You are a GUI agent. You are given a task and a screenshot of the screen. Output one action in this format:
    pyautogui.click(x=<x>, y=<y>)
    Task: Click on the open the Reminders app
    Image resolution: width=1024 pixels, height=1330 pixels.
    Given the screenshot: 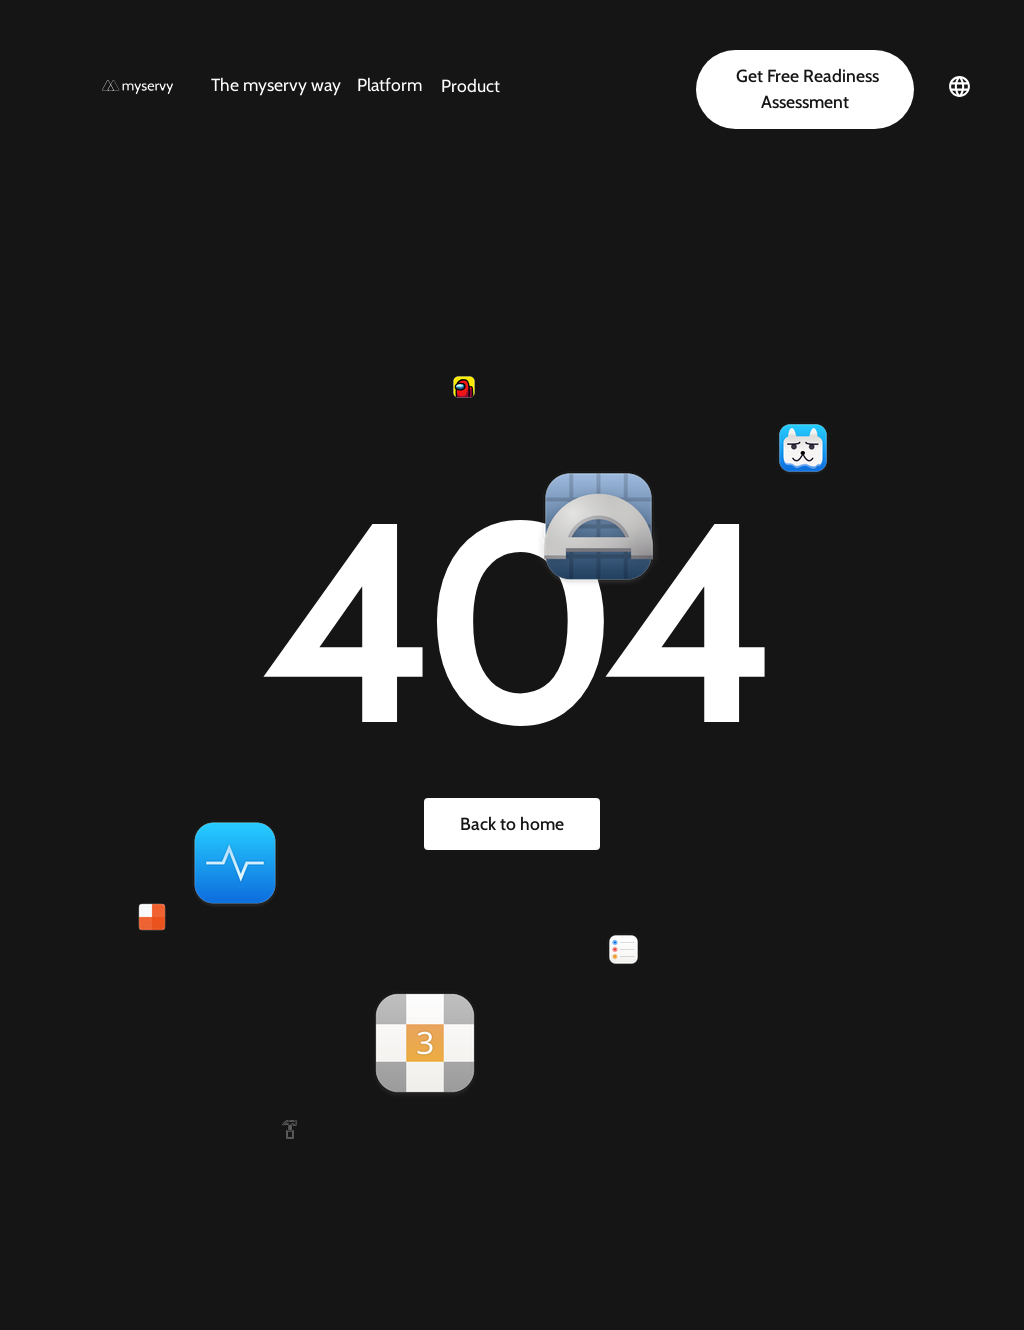 What is the action you would take?
    pyautogui.click(x=623, y=949)
    